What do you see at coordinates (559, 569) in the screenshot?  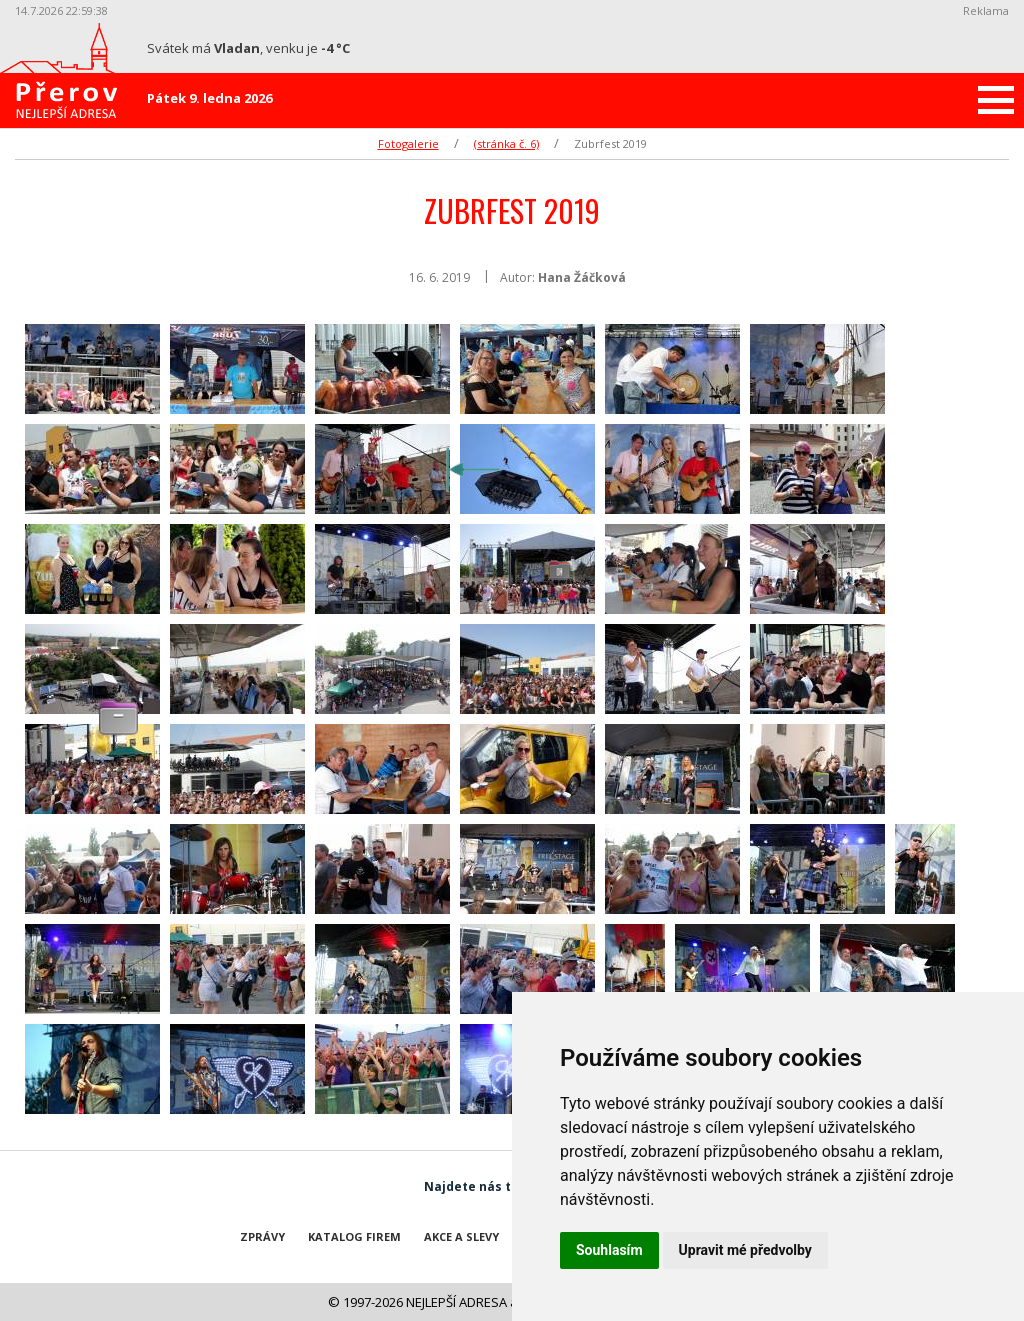 I see `access your templates folder` at bounding box center [559, 569].